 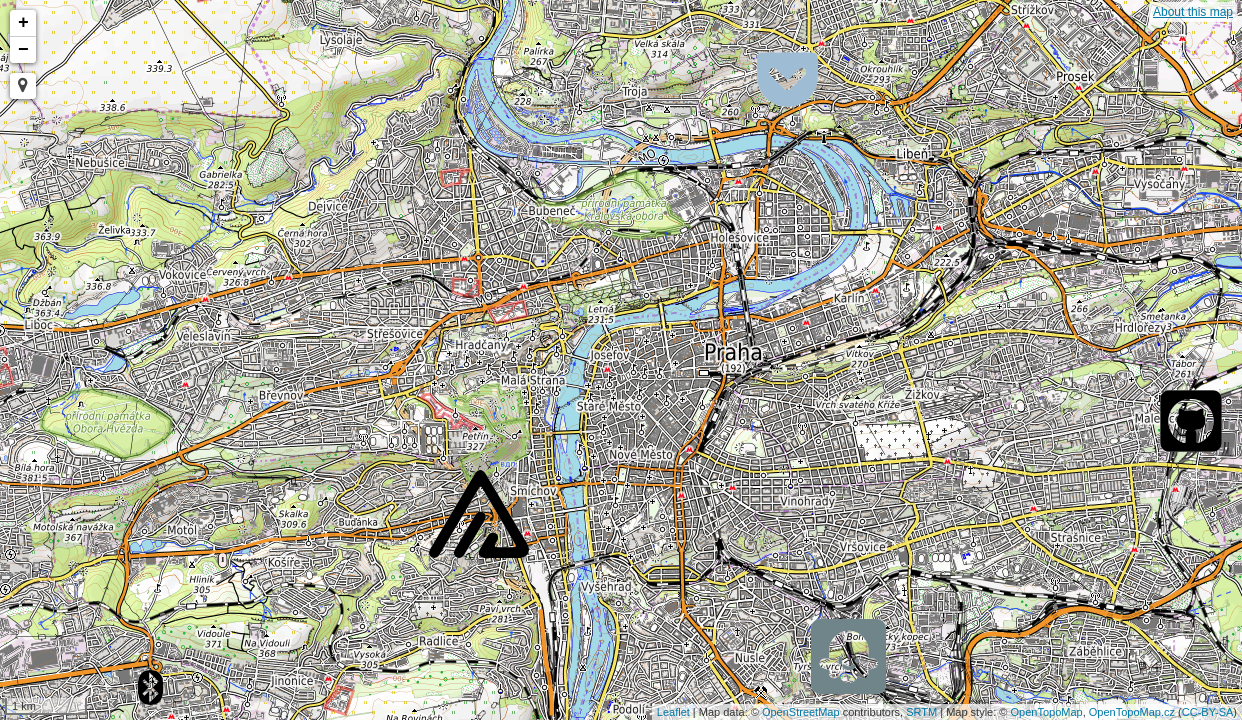 I want to click on save to Pocket, so click(x=787, y=78).